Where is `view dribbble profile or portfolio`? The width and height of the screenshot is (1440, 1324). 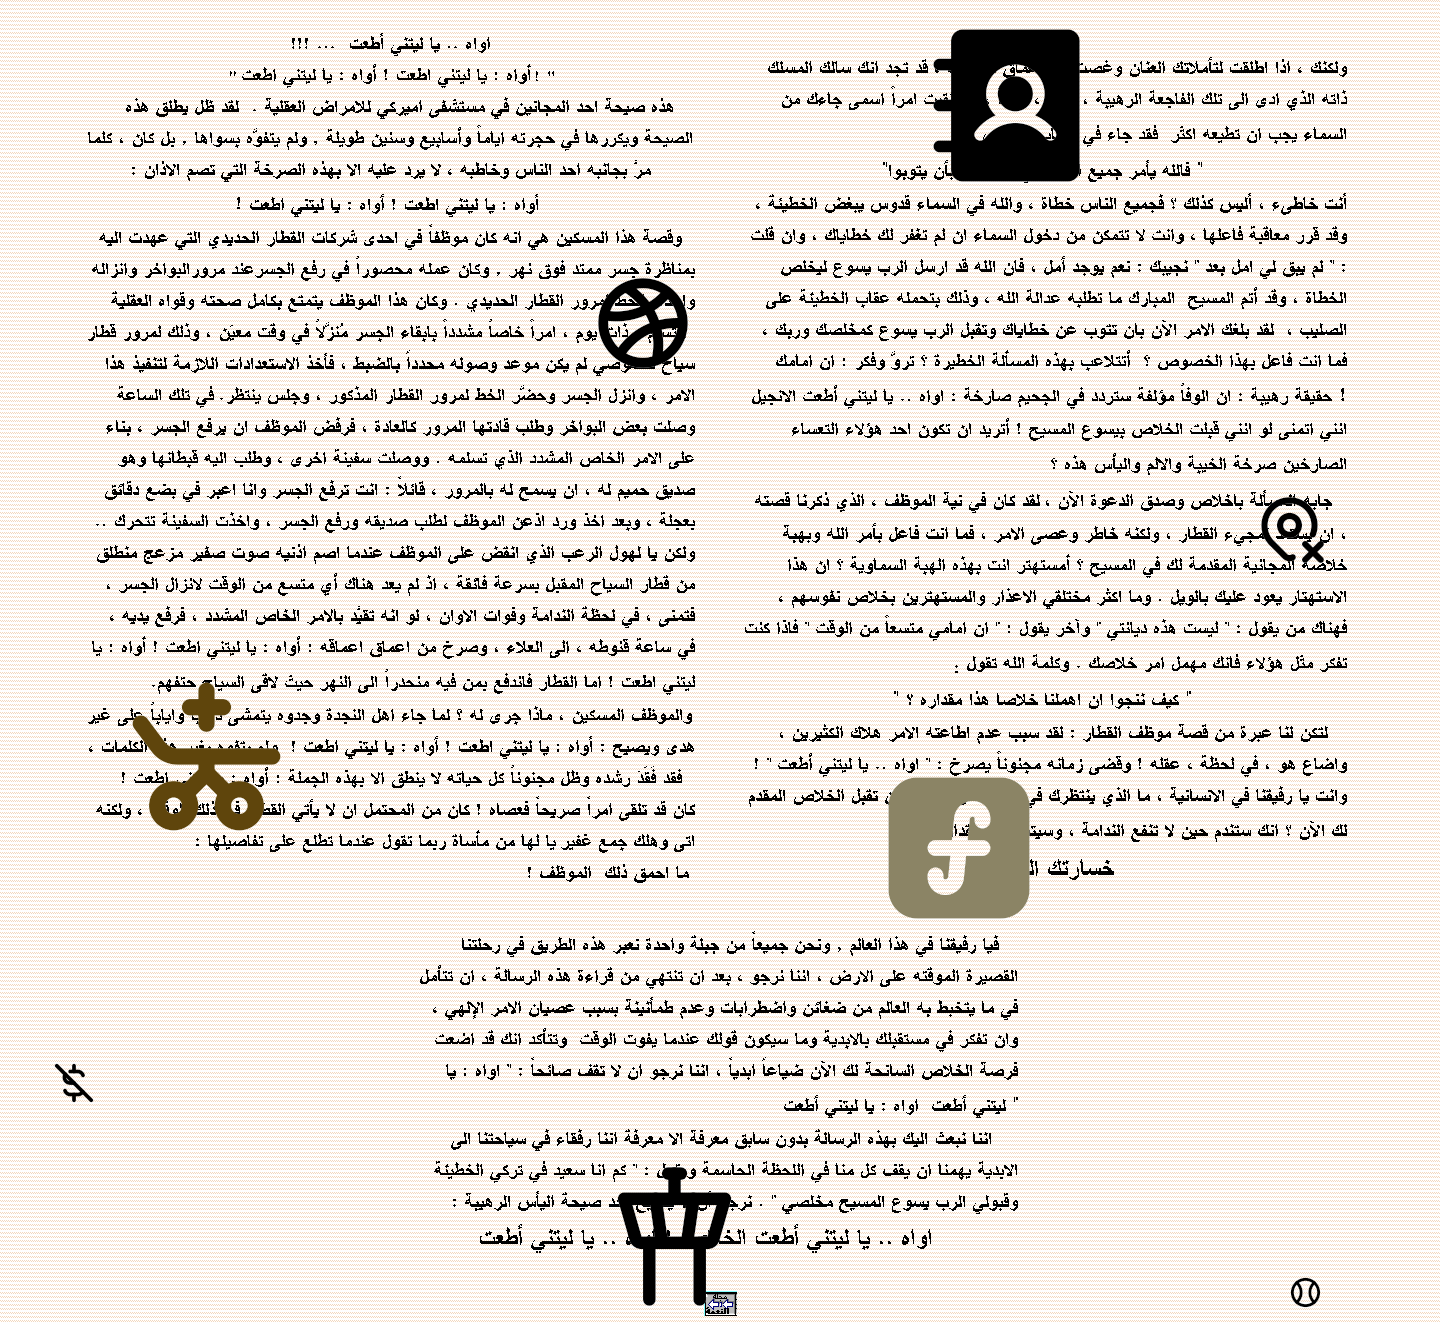
view dribbble profile or portfolio is located at coordinates (643, 323).